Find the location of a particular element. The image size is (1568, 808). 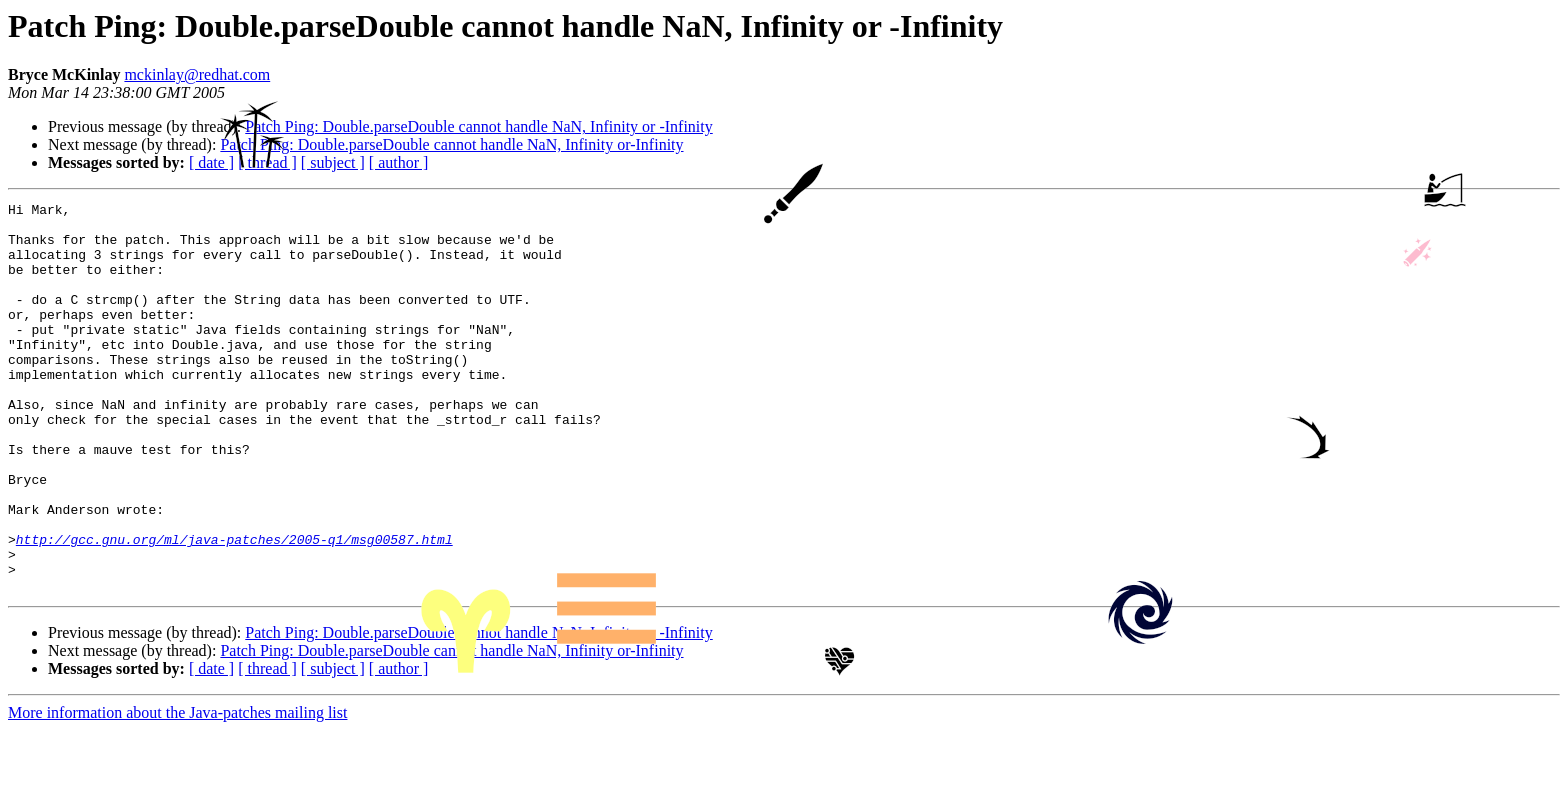

select sword or melee weapon in game is located at coordinates (793, 193).